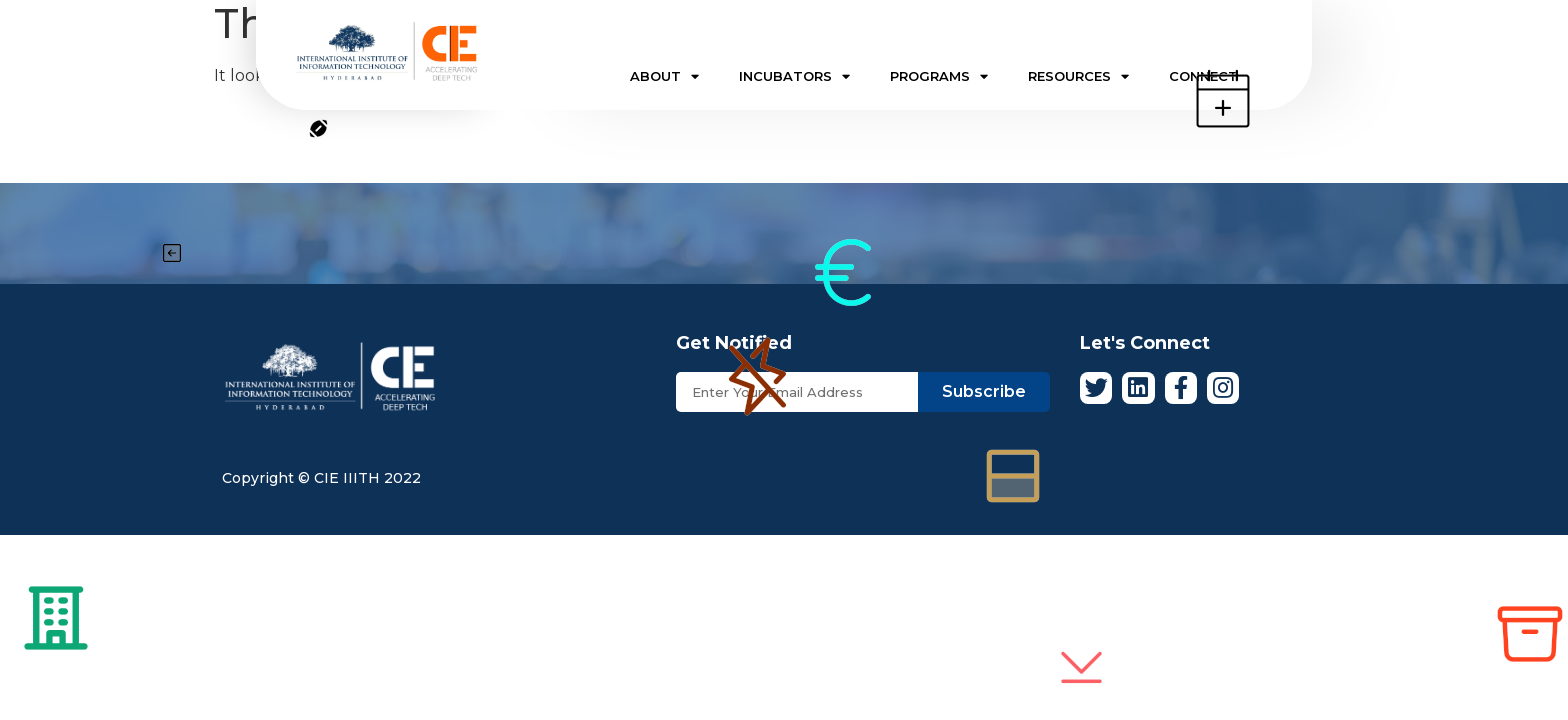 This screenshot has height=720, width=1568. I want to click on toggle bottom panel visibility, so click(1013, 476).